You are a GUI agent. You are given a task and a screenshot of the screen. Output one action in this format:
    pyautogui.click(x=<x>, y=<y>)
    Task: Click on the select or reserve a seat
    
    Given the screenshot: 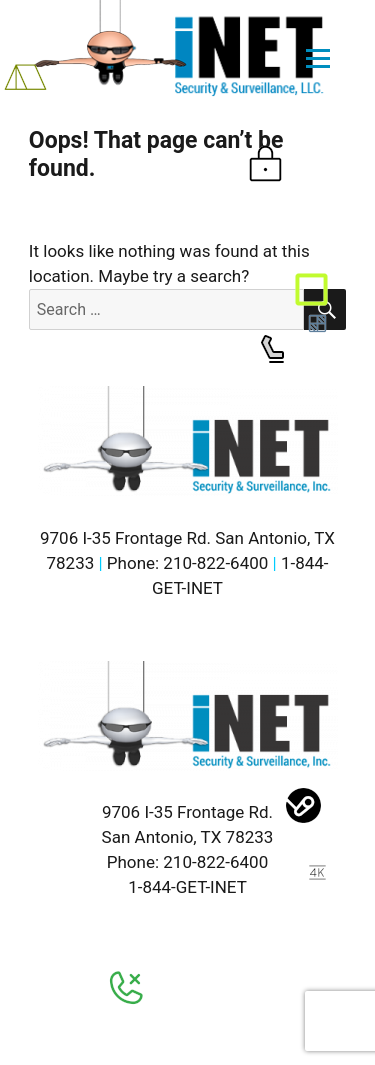 What is the action you would take?
    pyautogui.click(x=272, y=349)
    